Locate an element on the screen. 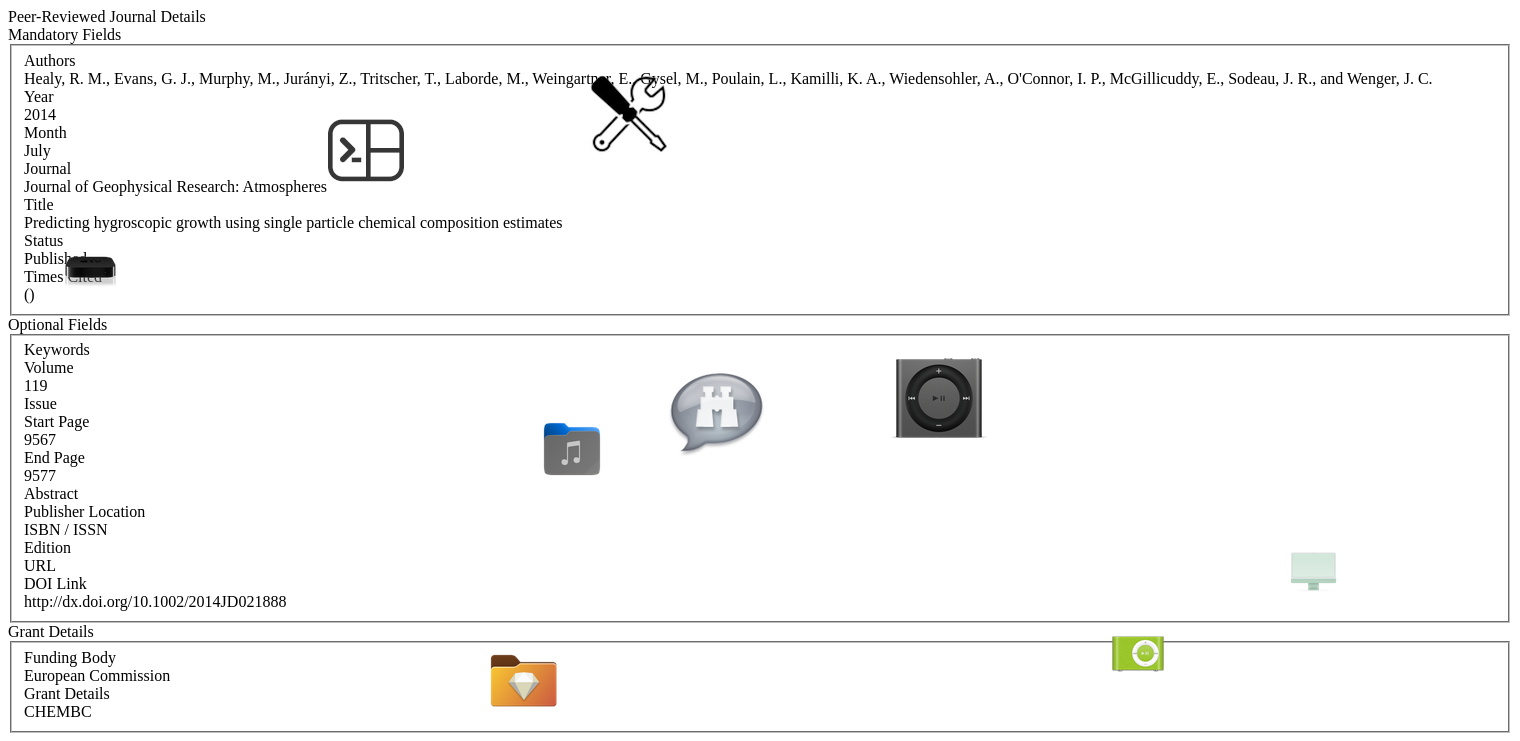 This screenshot has height=741, width=1520. apple tv device in connected devices list is located at coordinates (90, 272).